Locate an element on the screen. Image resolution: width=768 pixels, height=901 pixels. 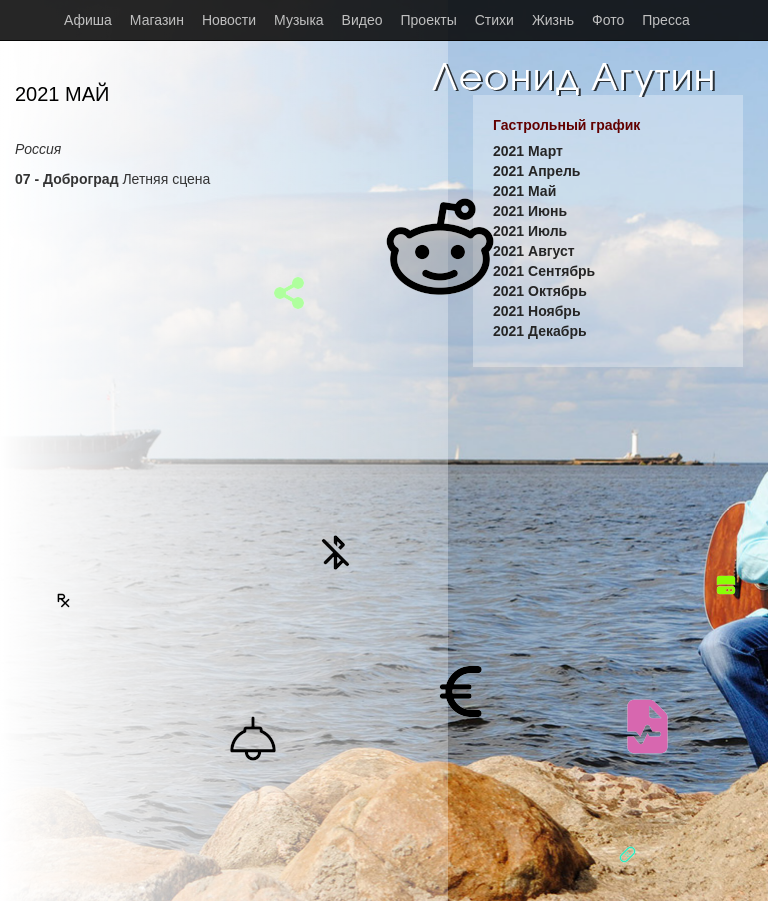
access storage or hard drive settings is located at coordinates (726, 585).